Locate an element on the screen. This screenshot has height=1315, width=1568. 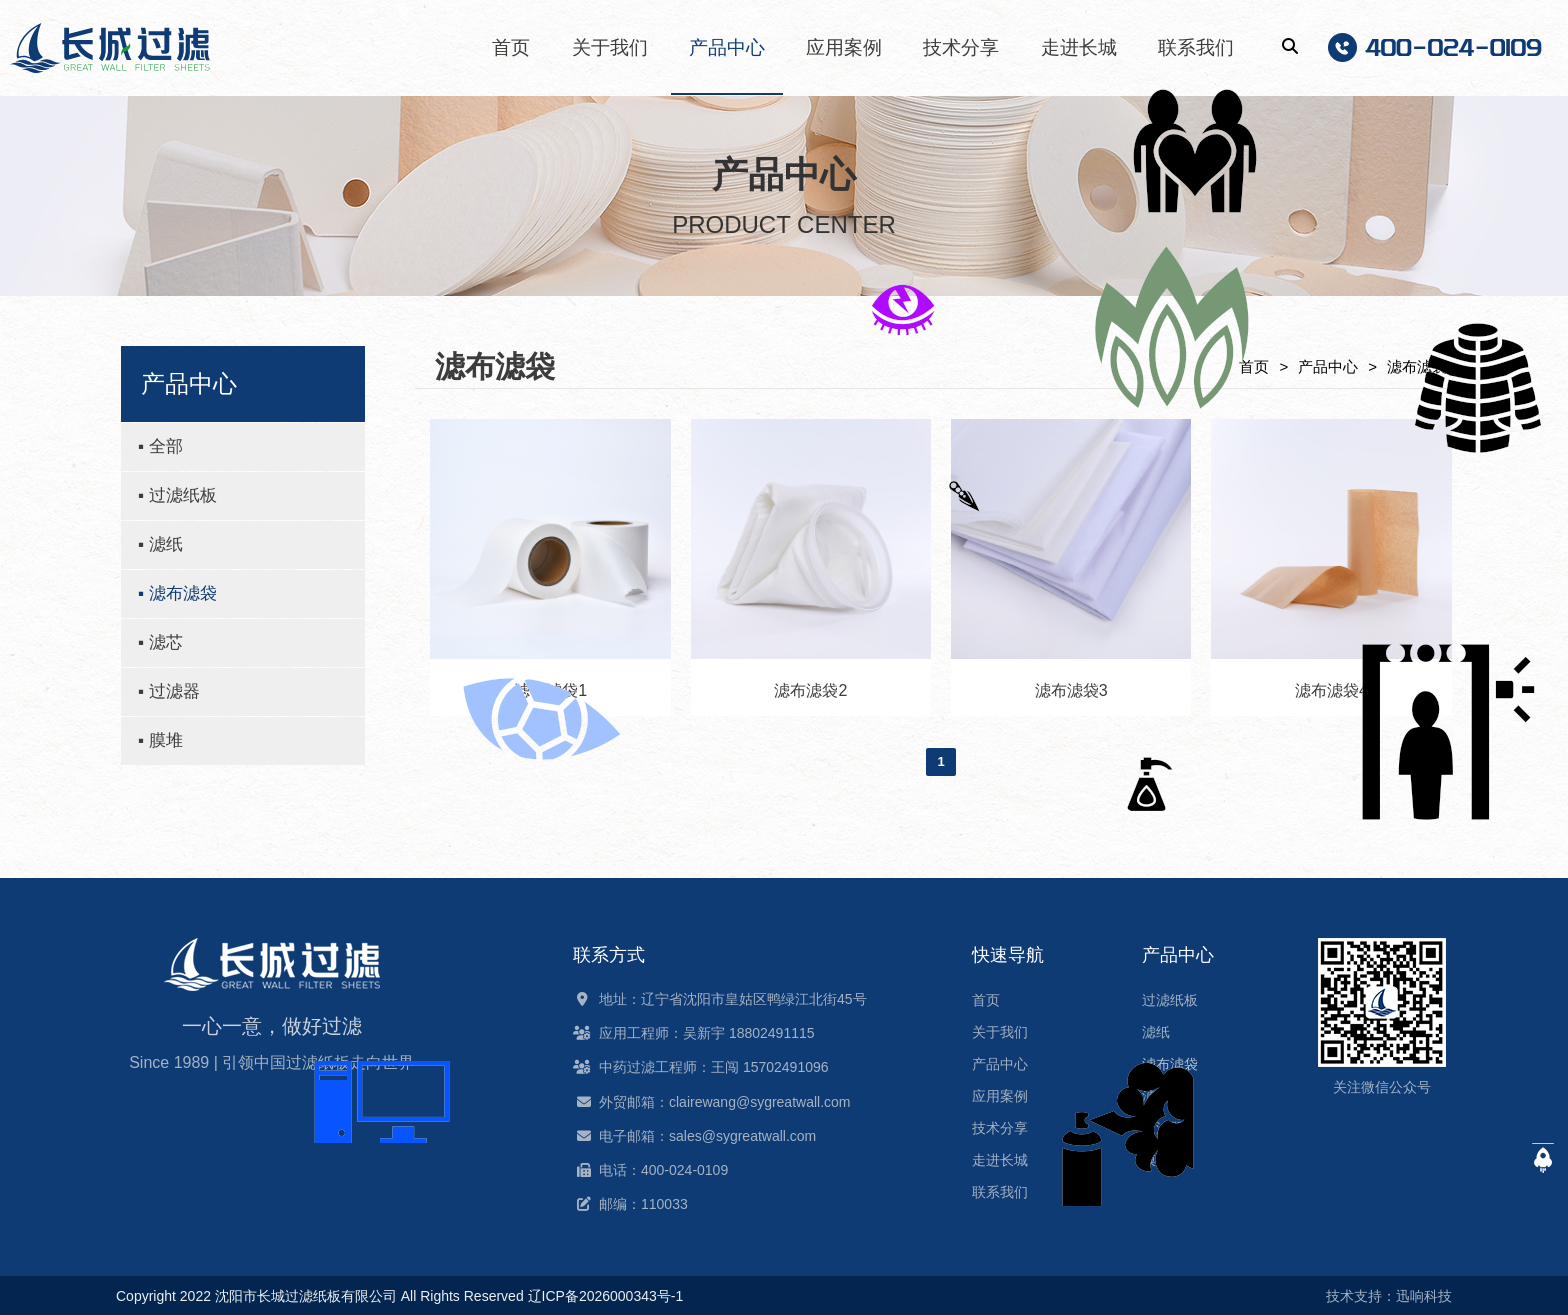
security checkpoint or metal detector gate is located at coordinates (1444, 732).